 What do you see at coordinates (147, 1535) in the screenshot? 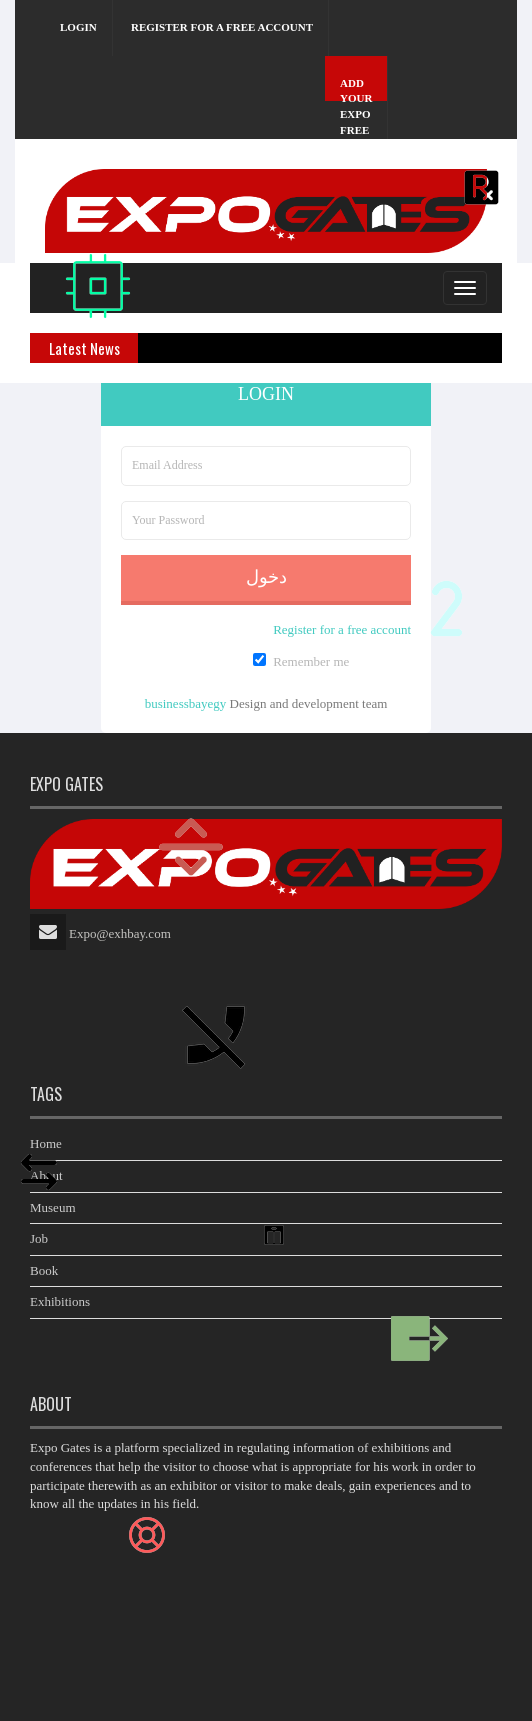
I see `access help or support center` at bounding box center [147, 1535].